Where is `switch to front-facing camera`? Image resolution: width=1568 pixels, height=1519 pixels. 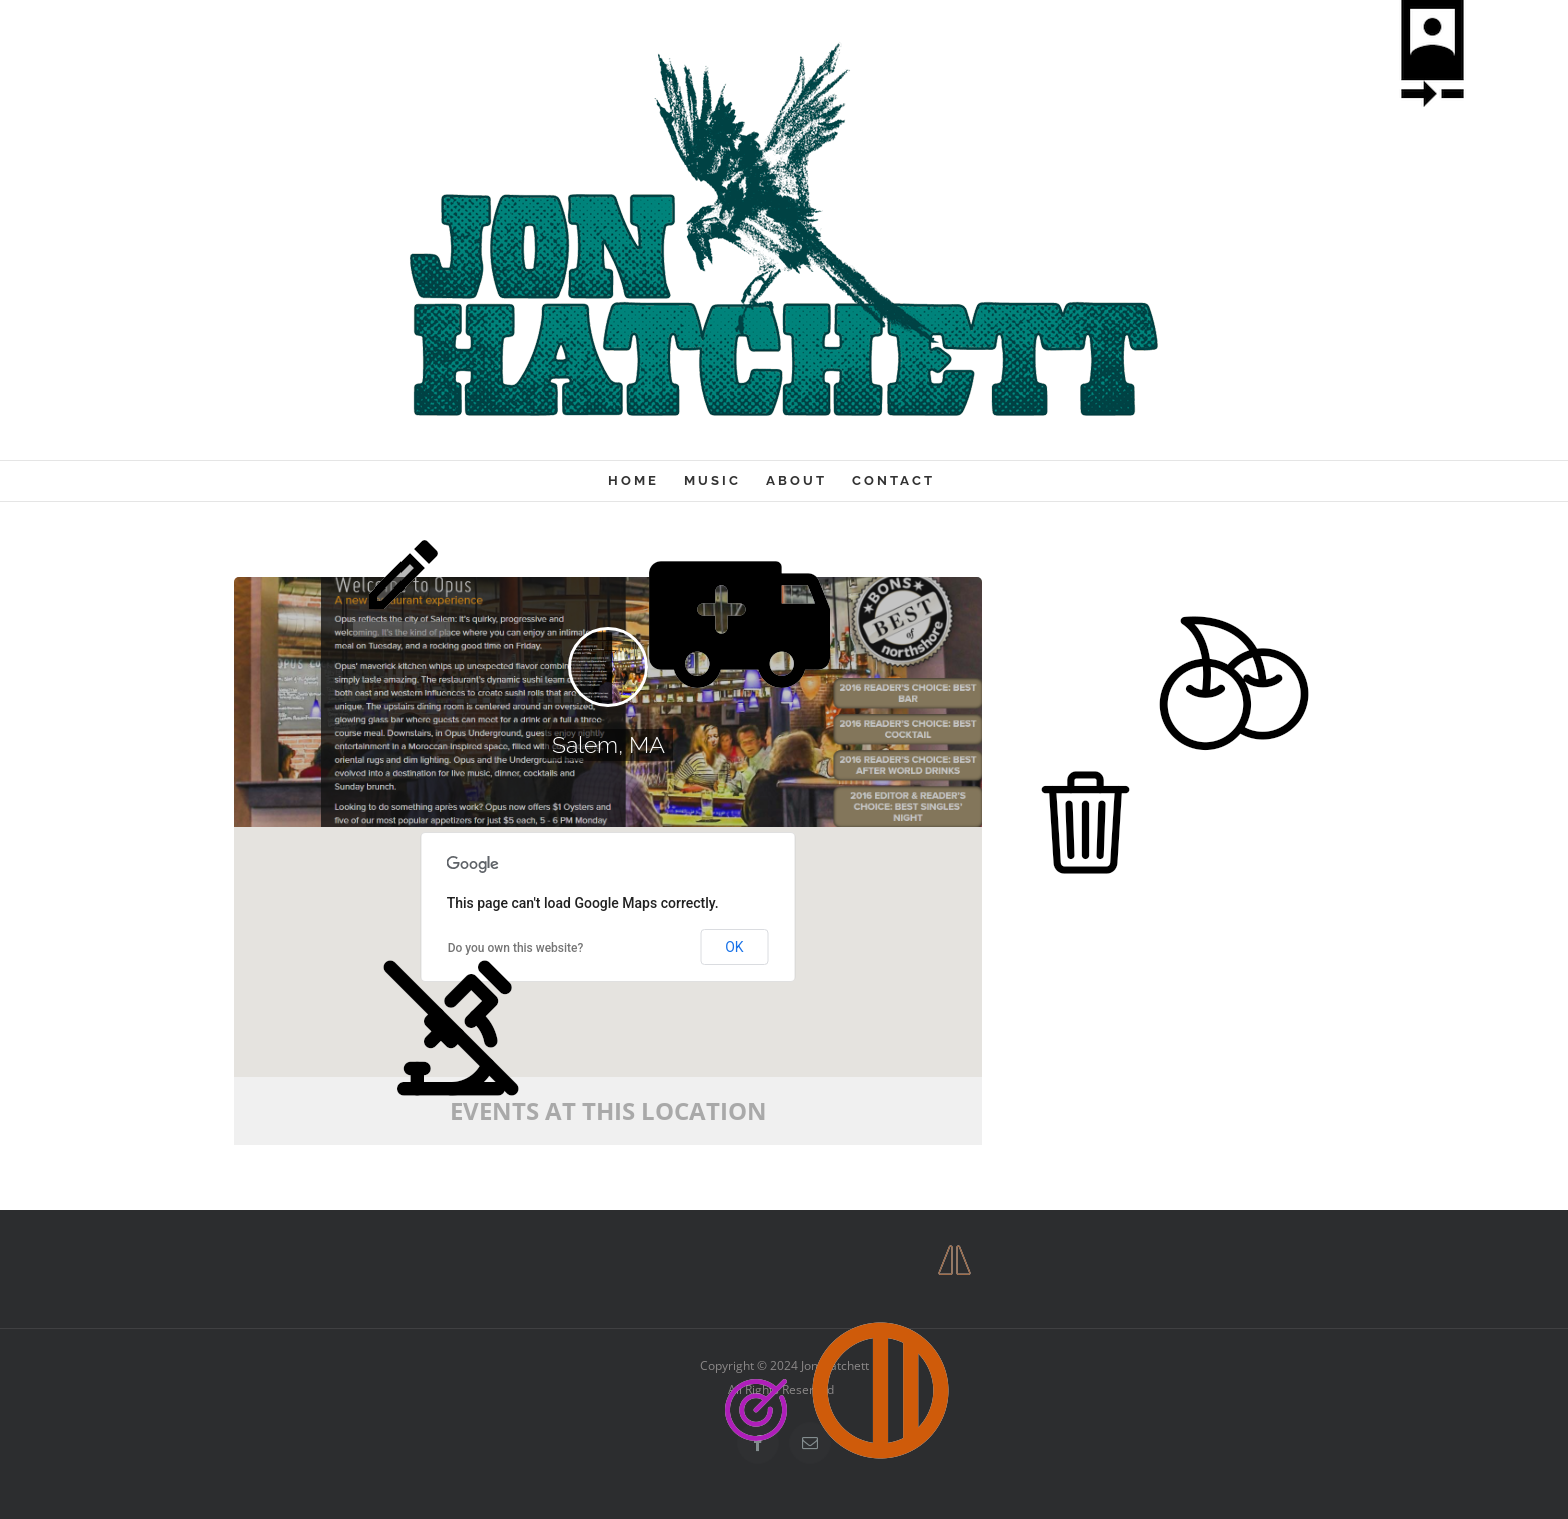 switch to front-facing camera is located at coordinates (1432, 53).